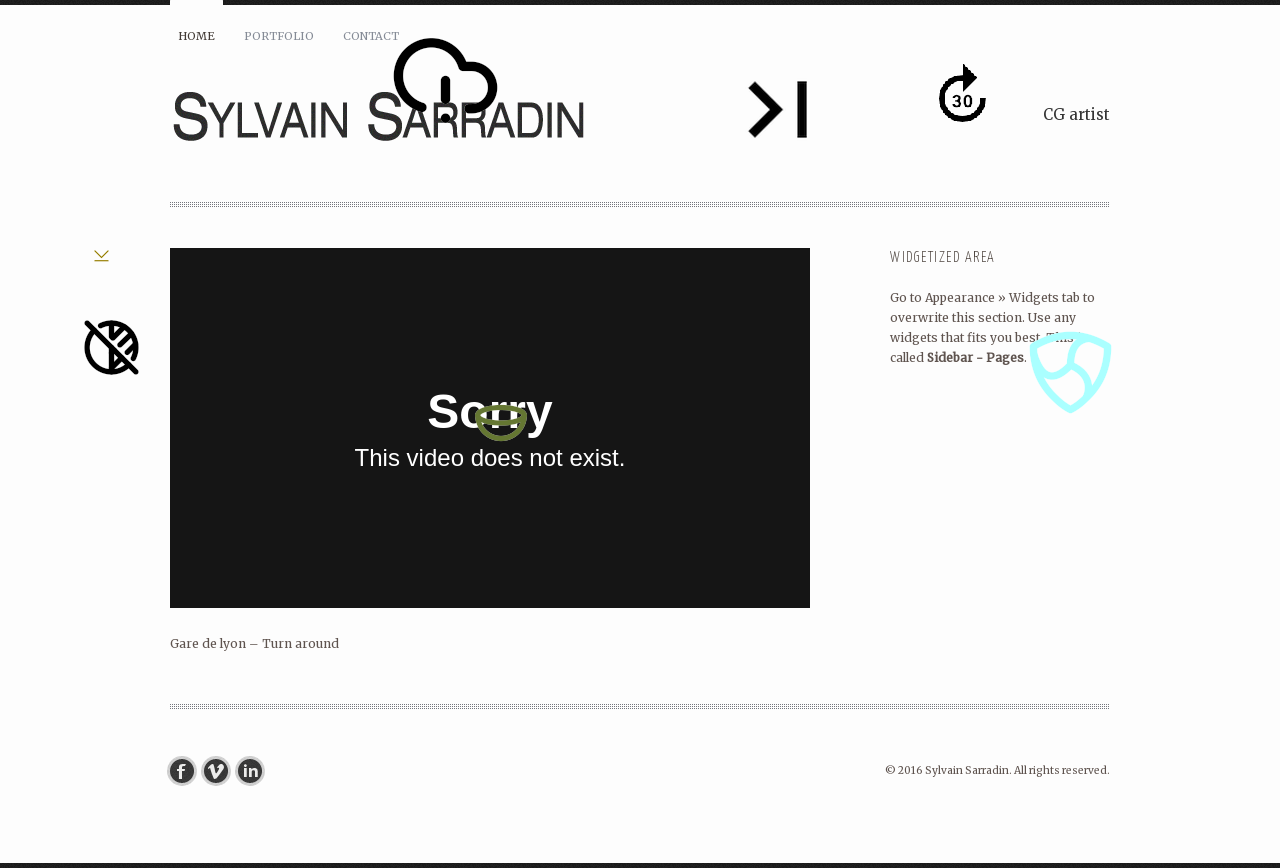  What do you see at coordinates (1070, 372) in the screenshot?
I see `NEM cryptocurrency logo` at bounding box center [1070, 372].